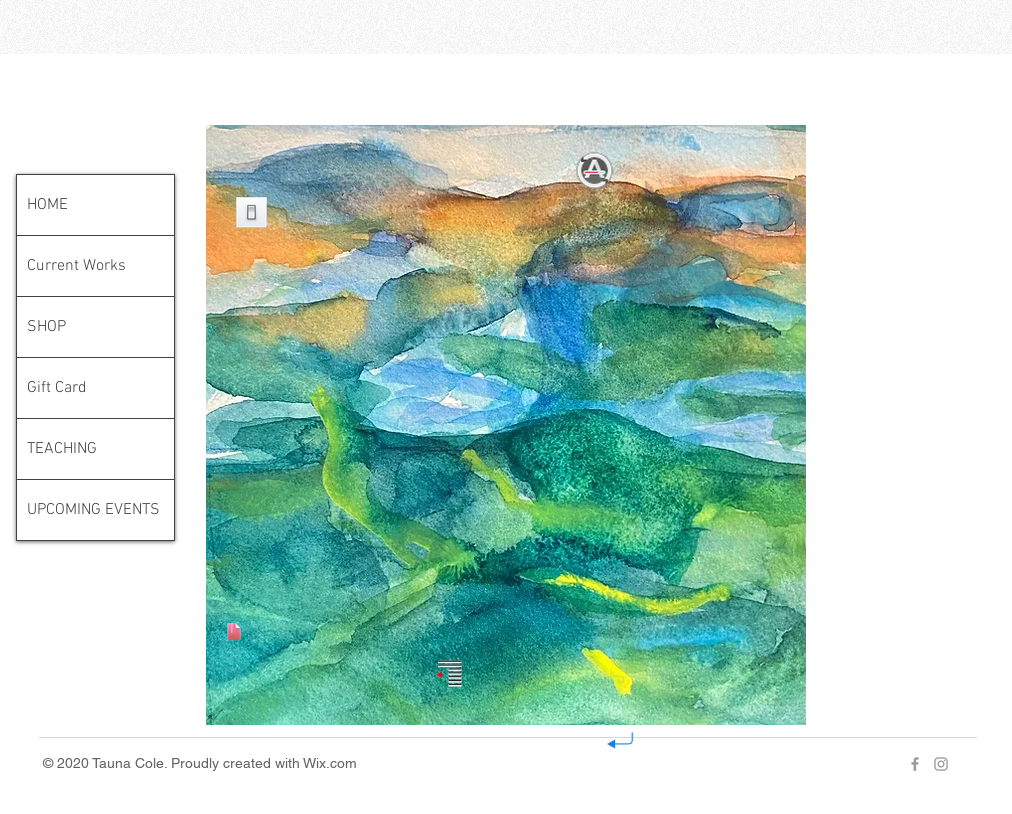 Image resolution: width=1012 pixels, height=814 pixels. I want to click on open the software update manager, so click(594, 170).